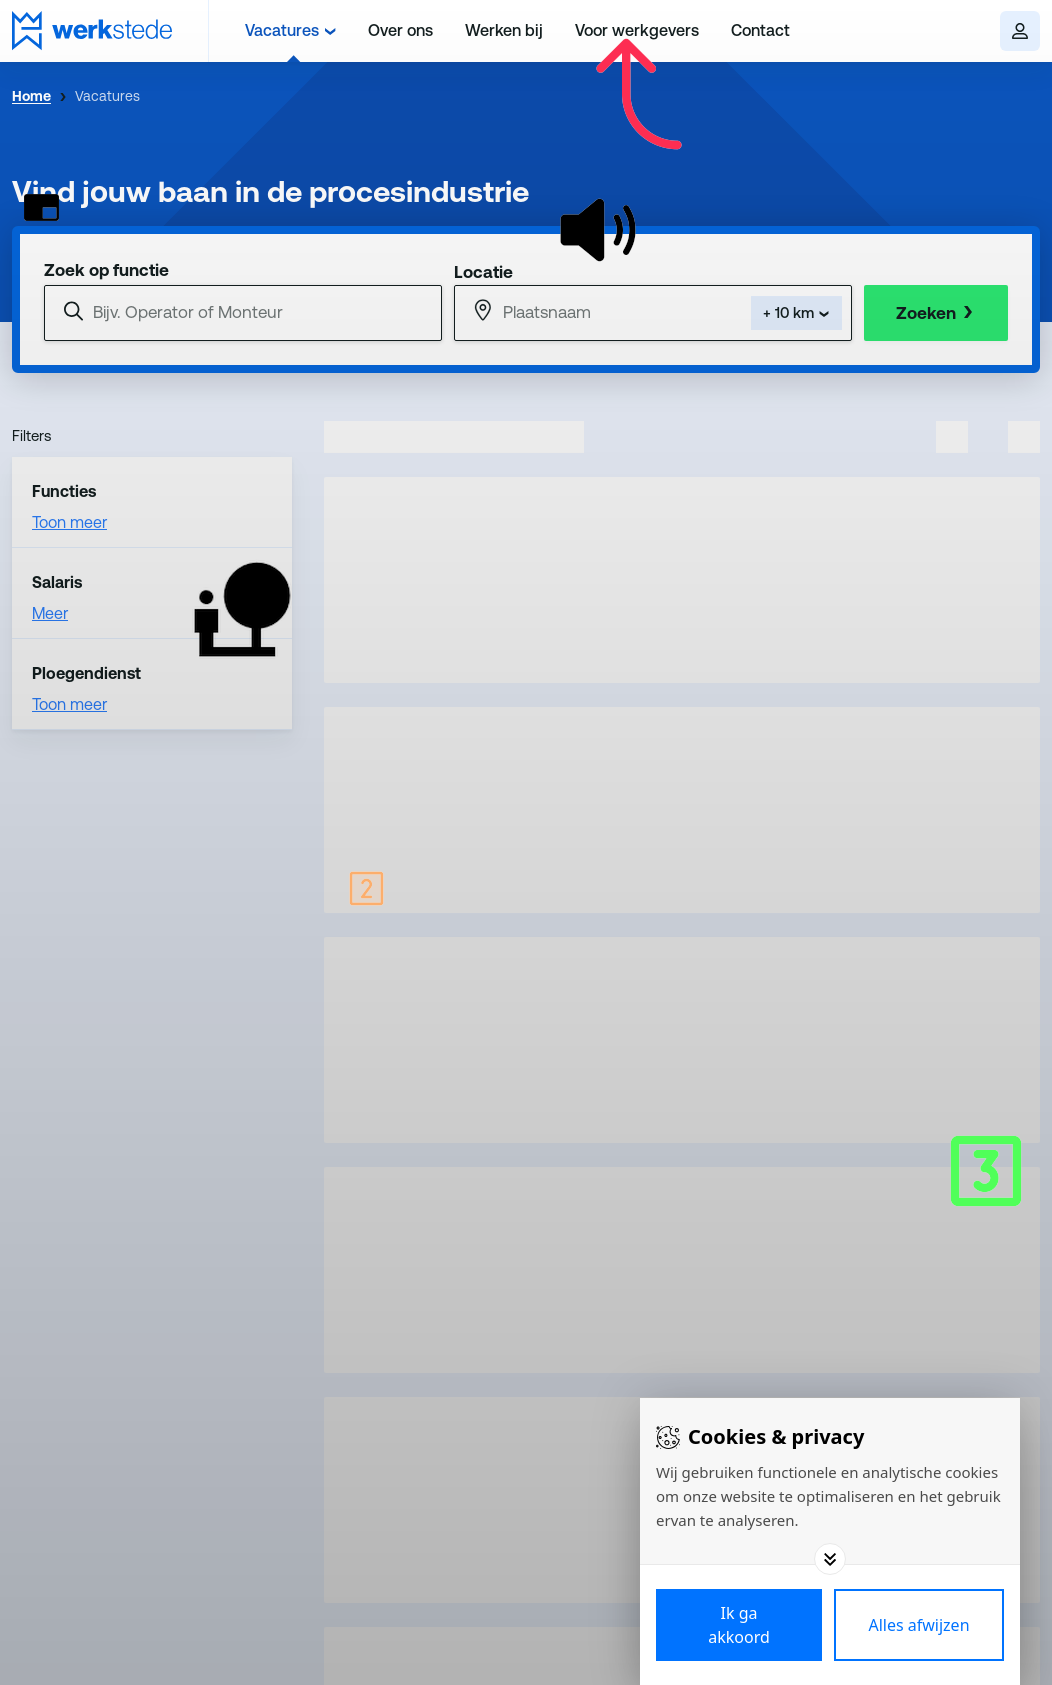  I want to click on go back and up in navigation, so click(639, 94).